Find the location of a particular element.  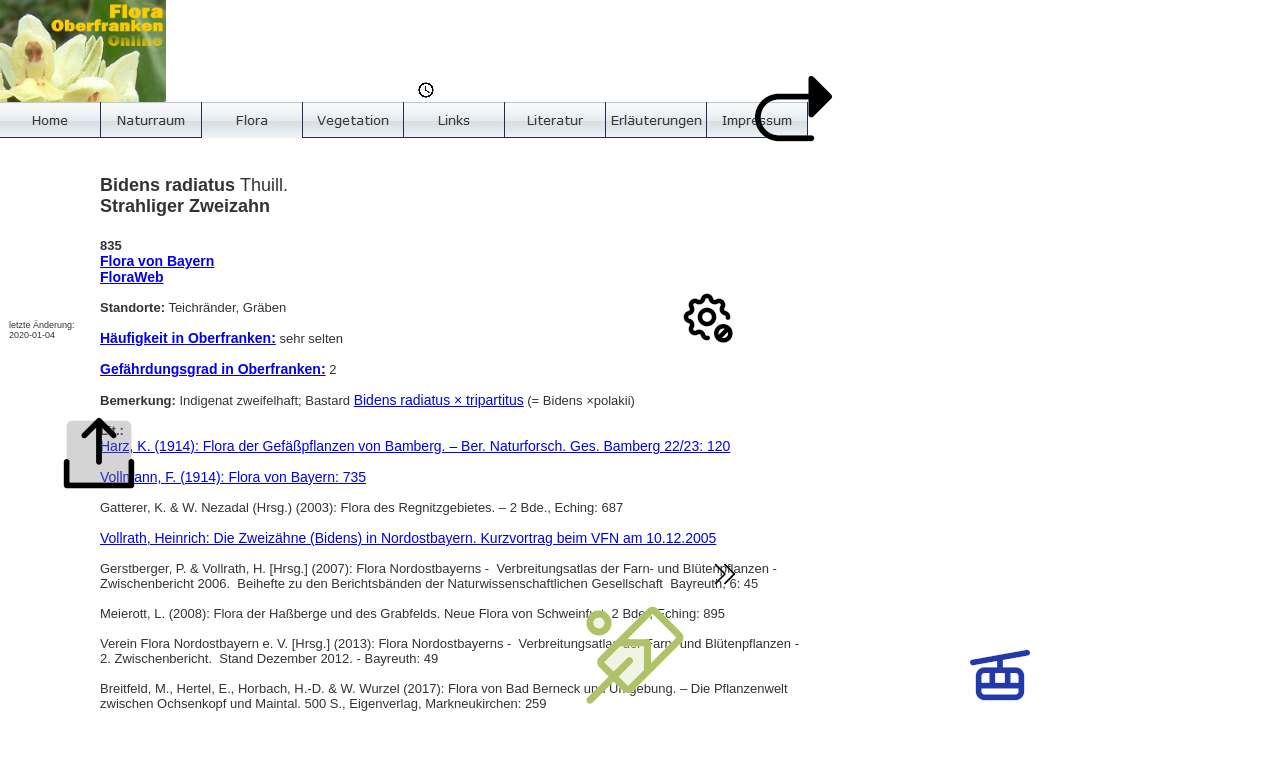

access cricket sports content or scores is located at coordinates (629, 653).